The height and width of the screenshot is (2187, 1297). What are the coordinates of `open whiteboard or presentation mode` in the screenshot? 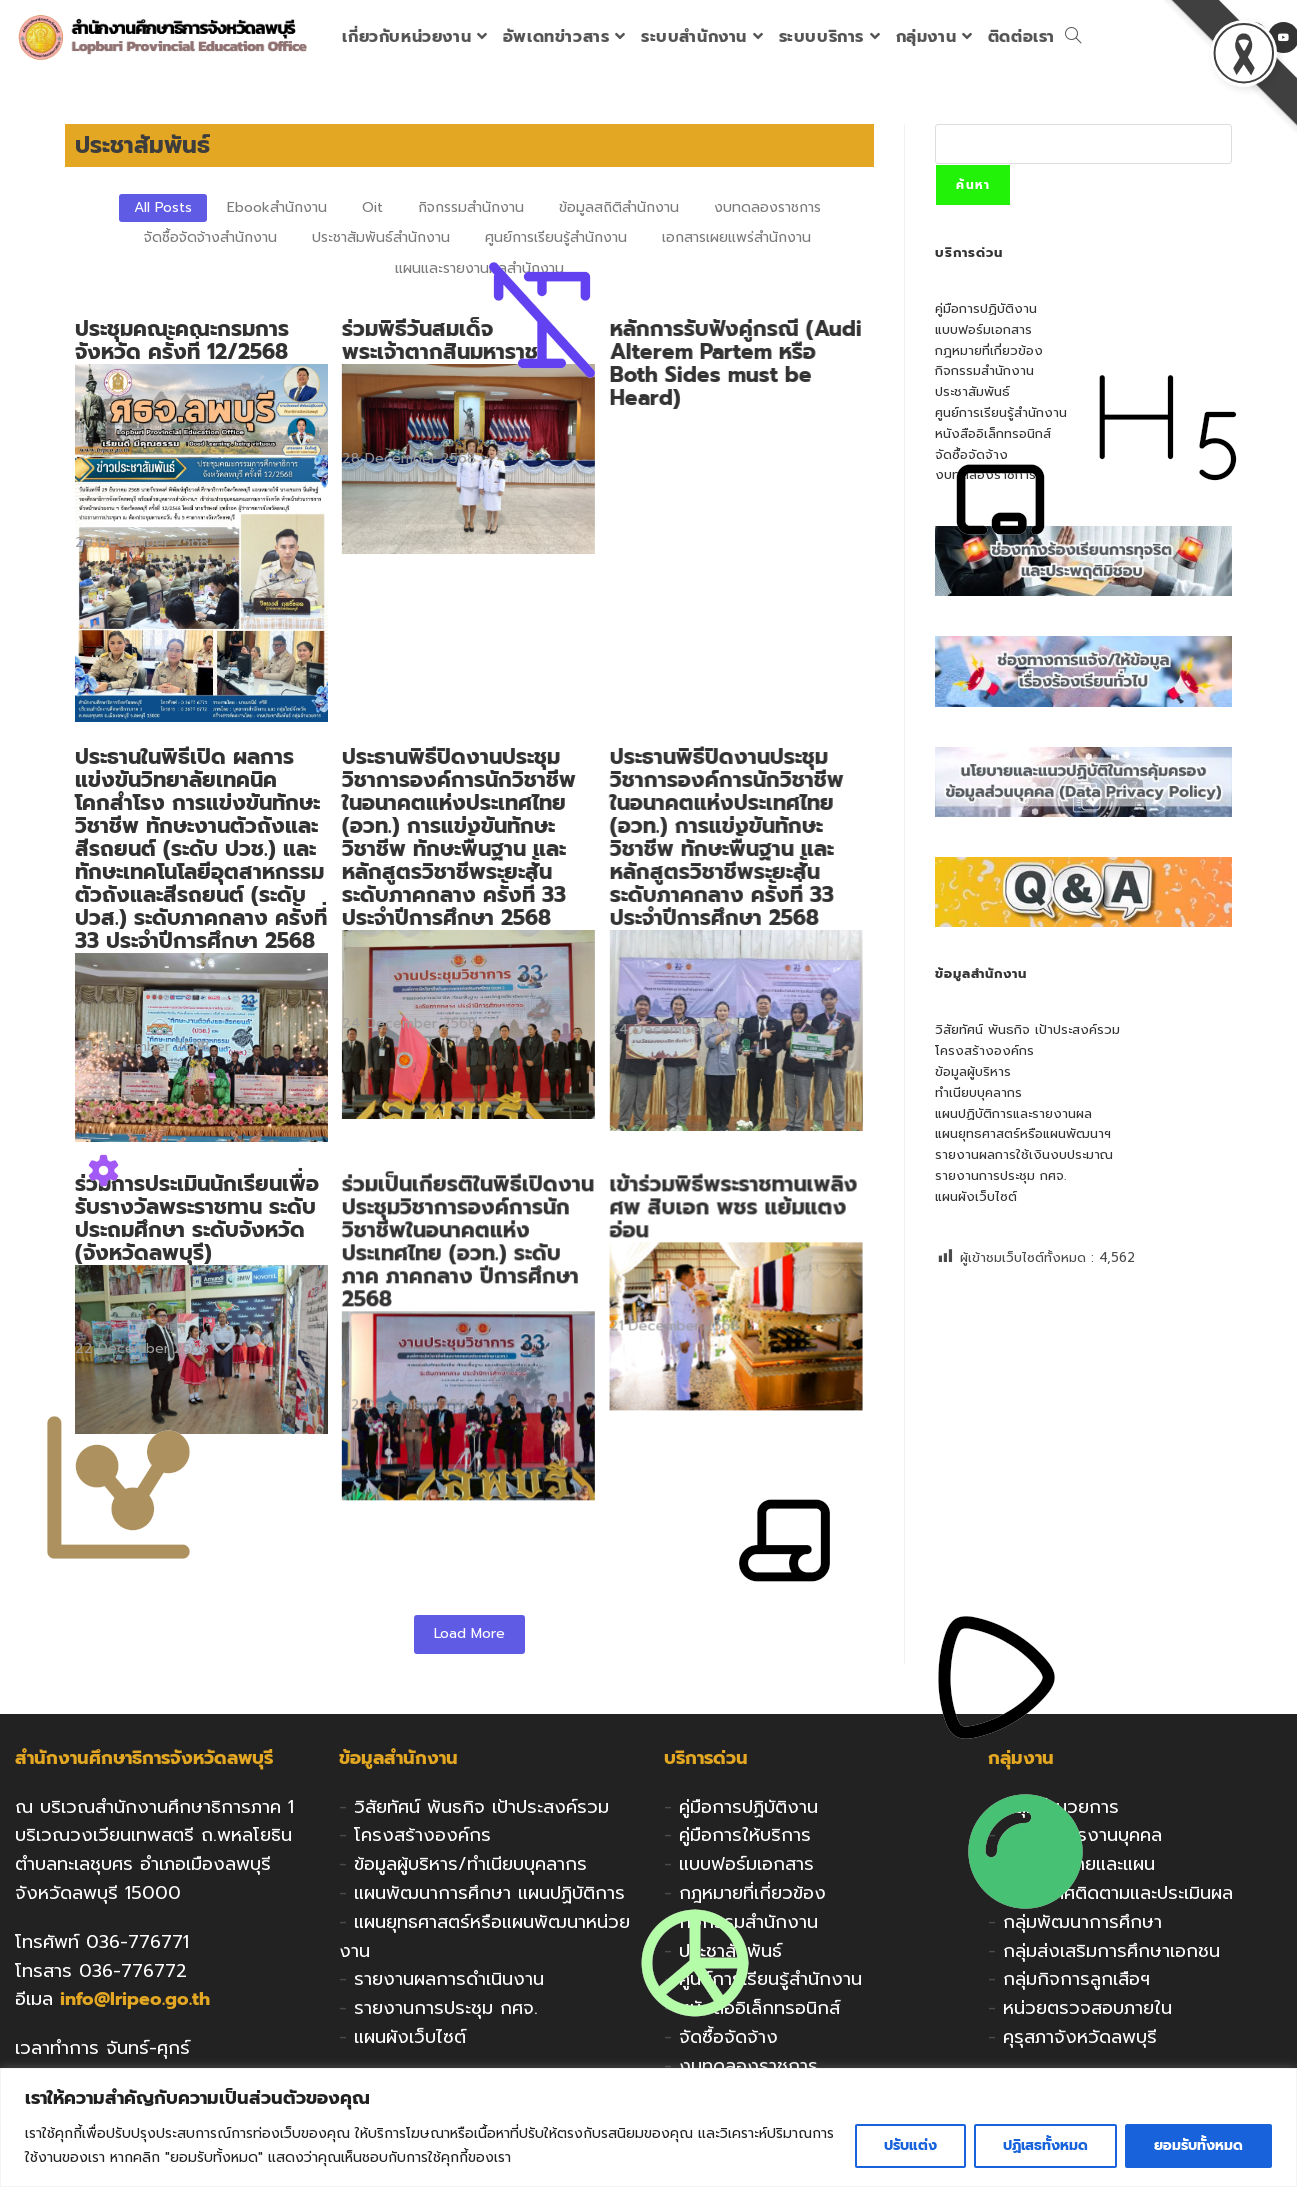 It's located at (1000, 499).